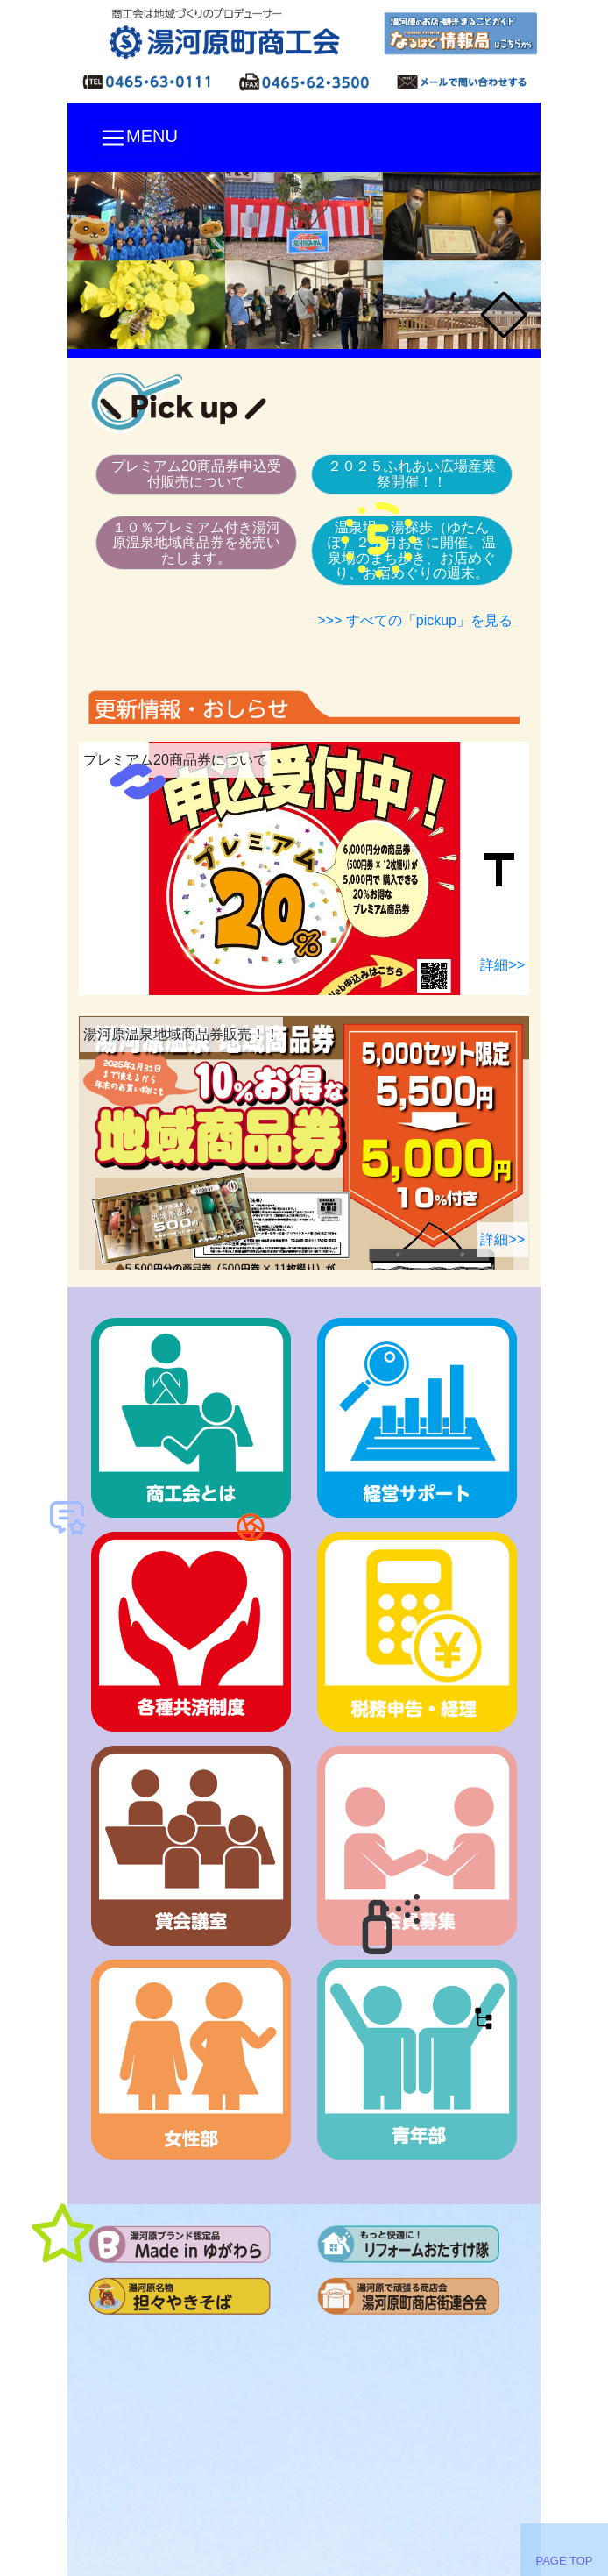  I want to click on apply spray or mist effect, so click(389, 1924).